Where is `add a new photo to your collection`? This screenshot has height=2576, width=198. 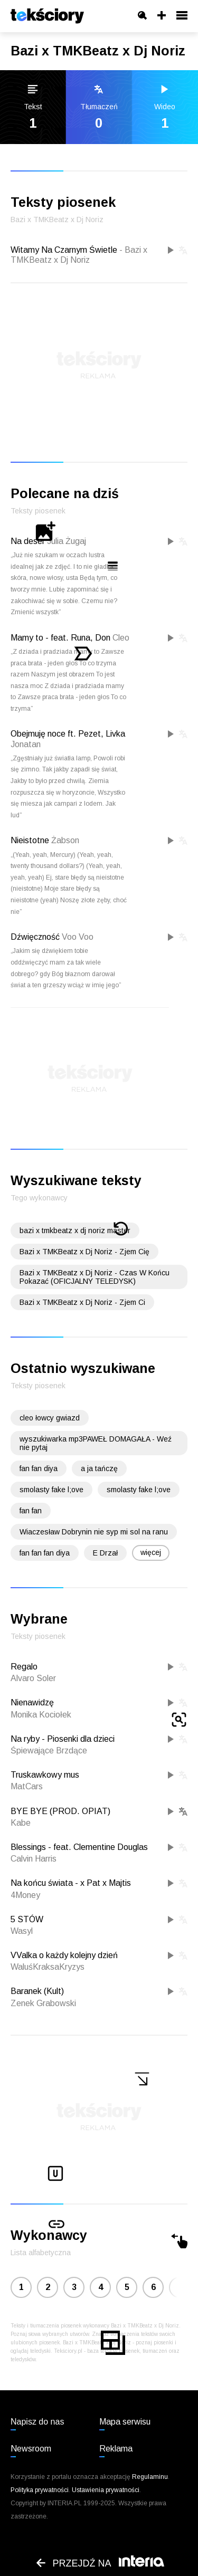 add a new photo to your collection is located at coordinates (45, 531).